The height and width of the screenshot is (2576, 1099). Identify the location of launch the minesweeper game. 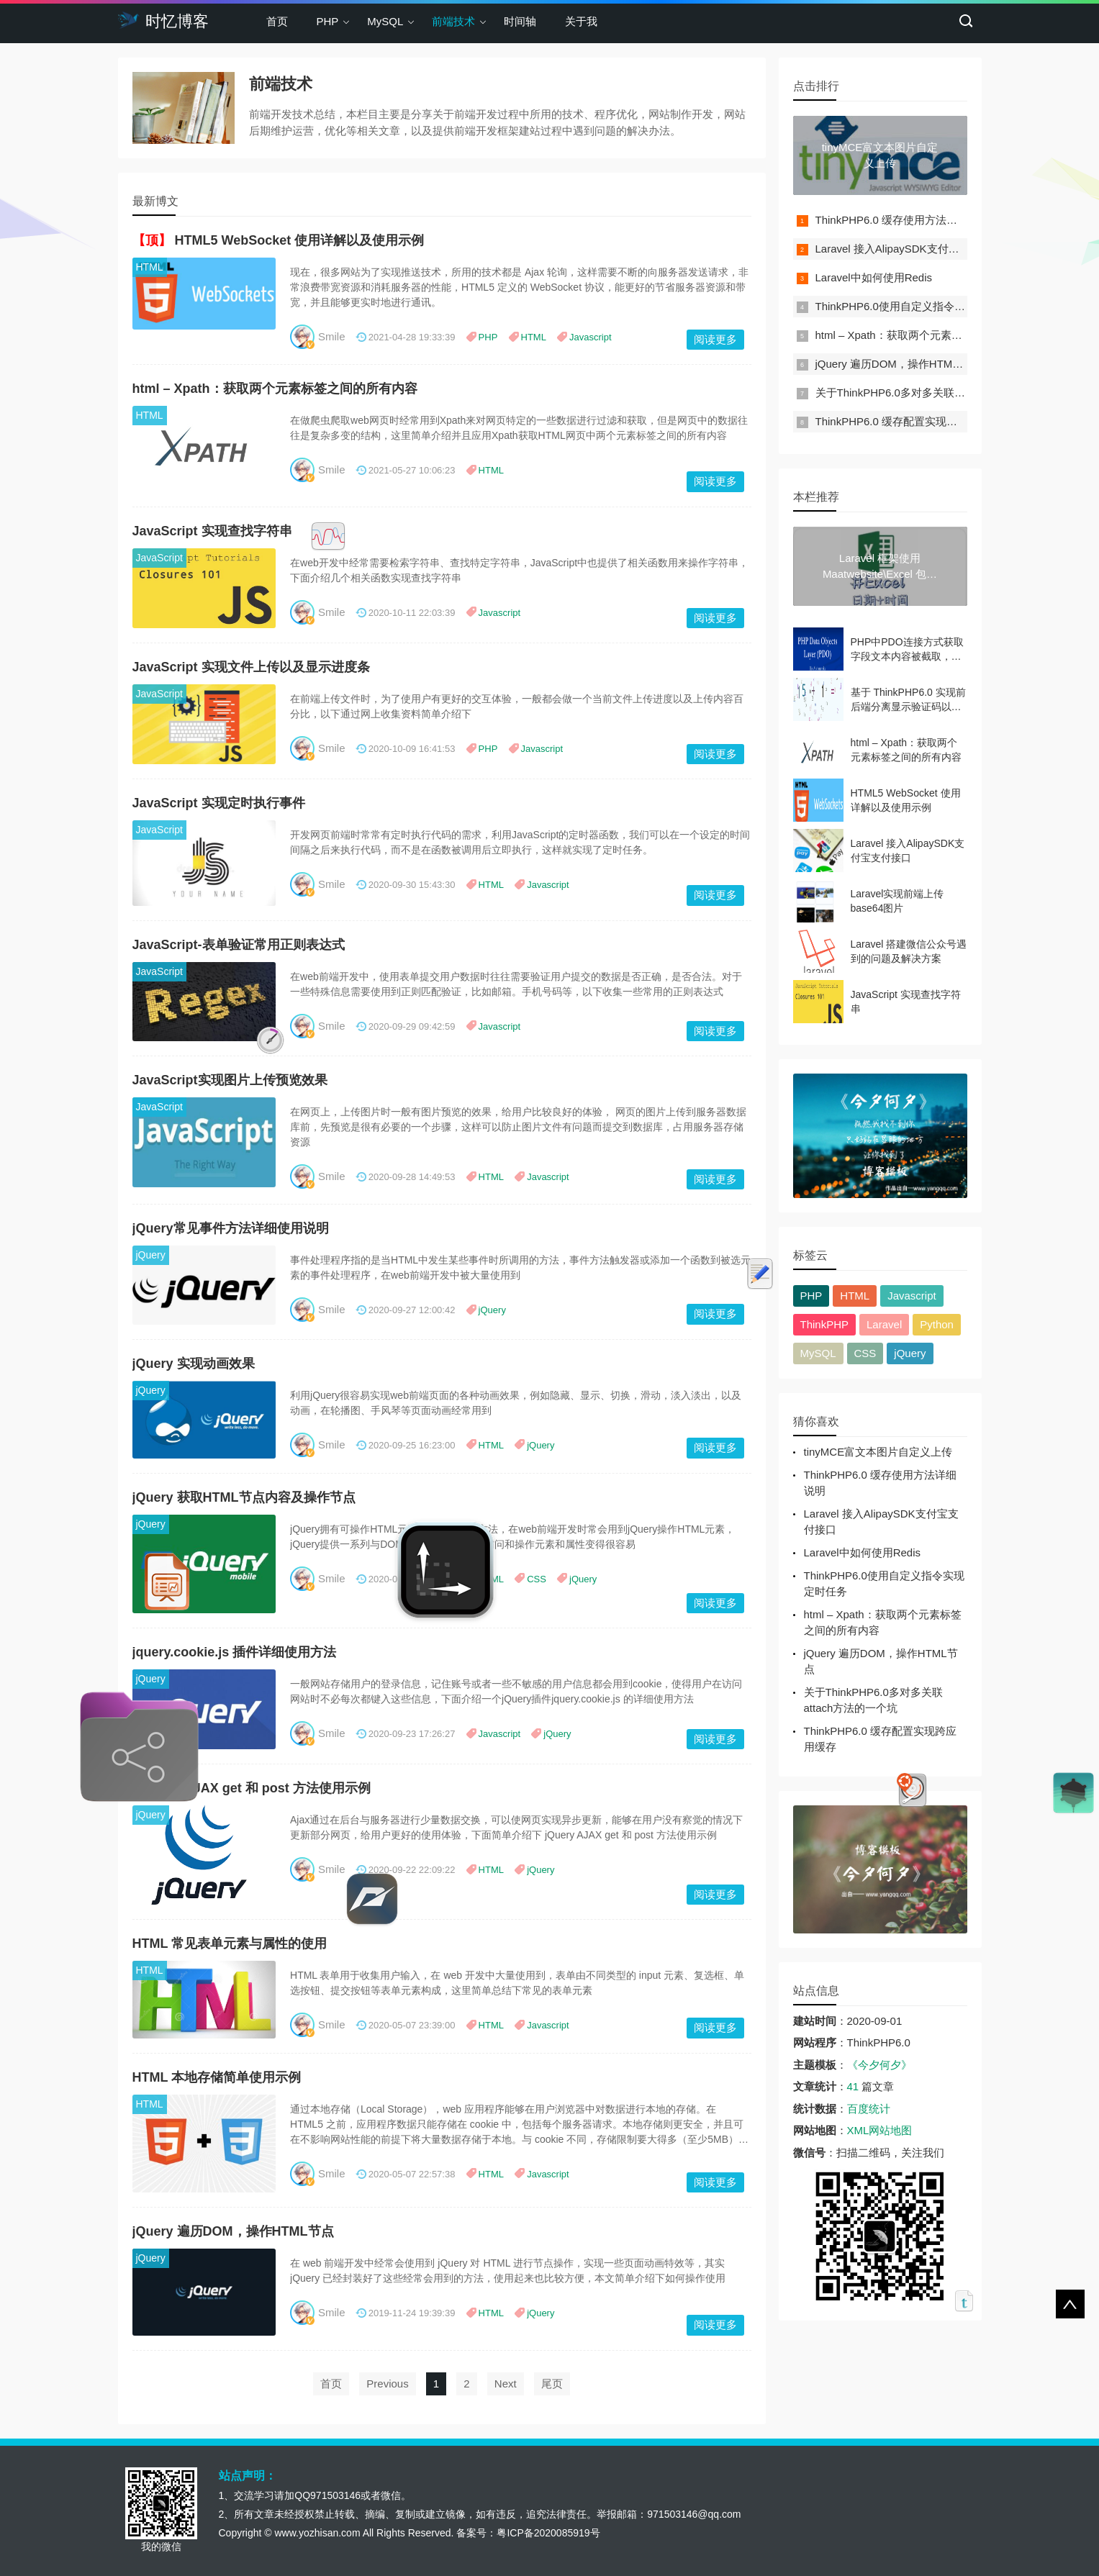
(1073, 1792).